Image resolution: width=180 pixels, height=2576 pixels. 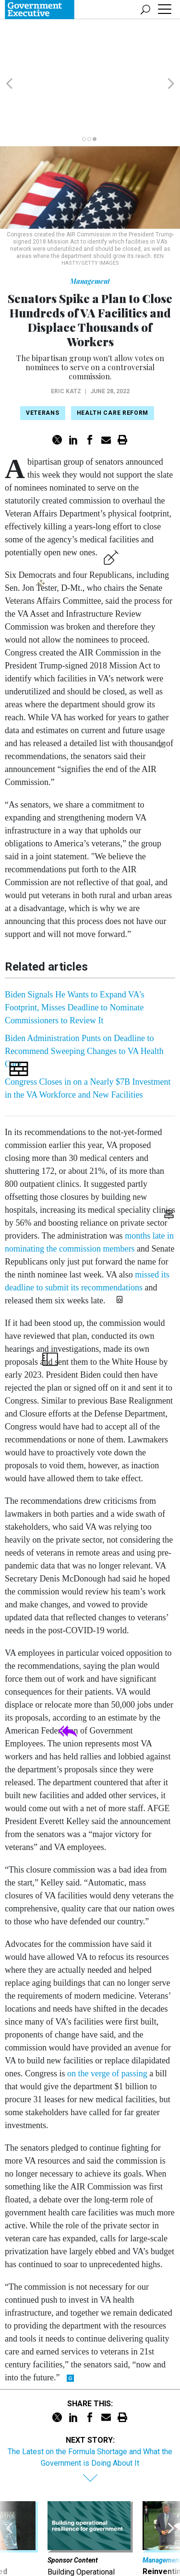 I want to click on access gardening or landscaping tools, so click(x=111, y=558).